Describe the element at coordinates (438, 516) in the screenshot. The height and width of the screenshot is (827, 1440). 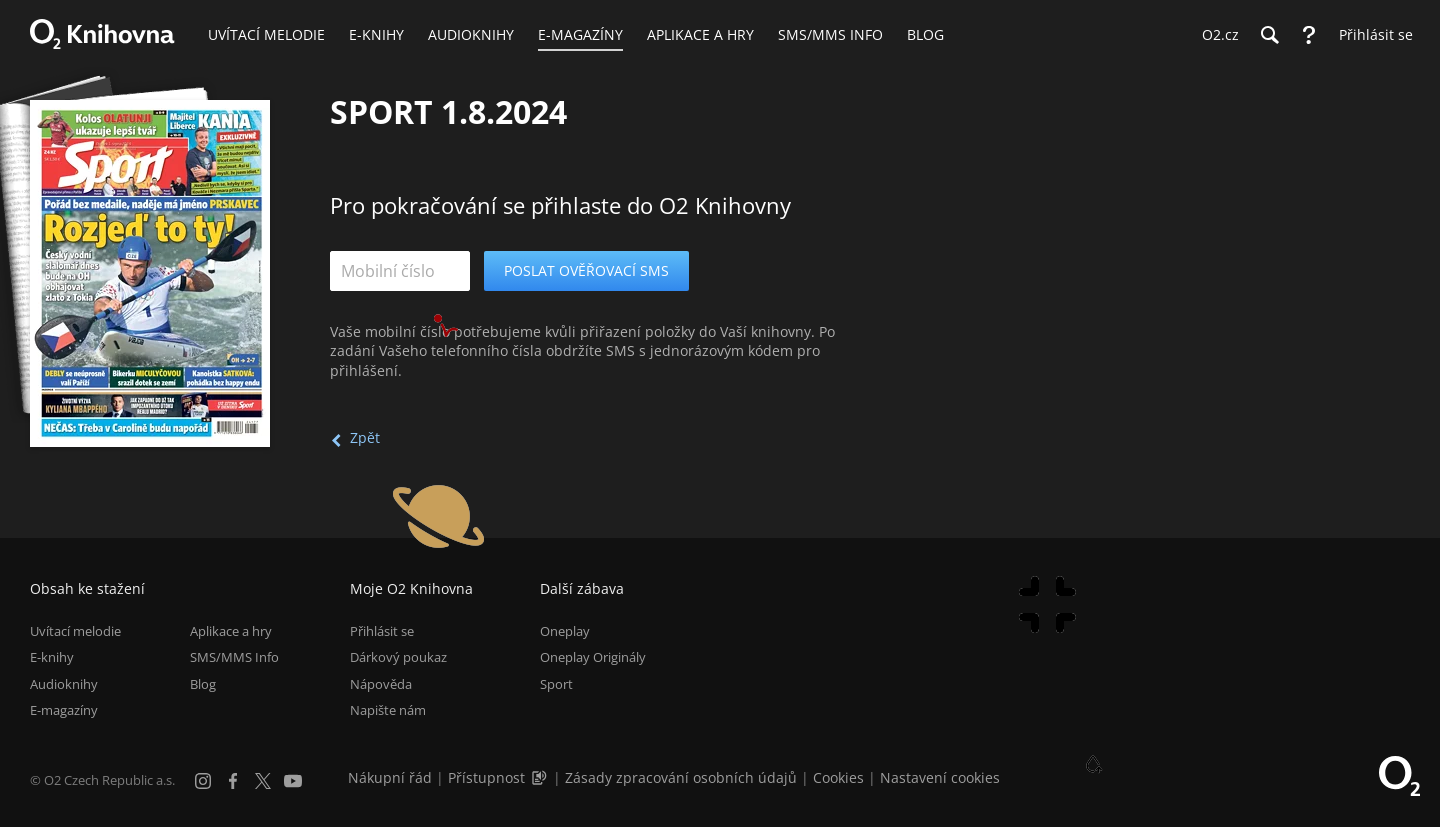
I see `explore global or worldwide content` at that location.